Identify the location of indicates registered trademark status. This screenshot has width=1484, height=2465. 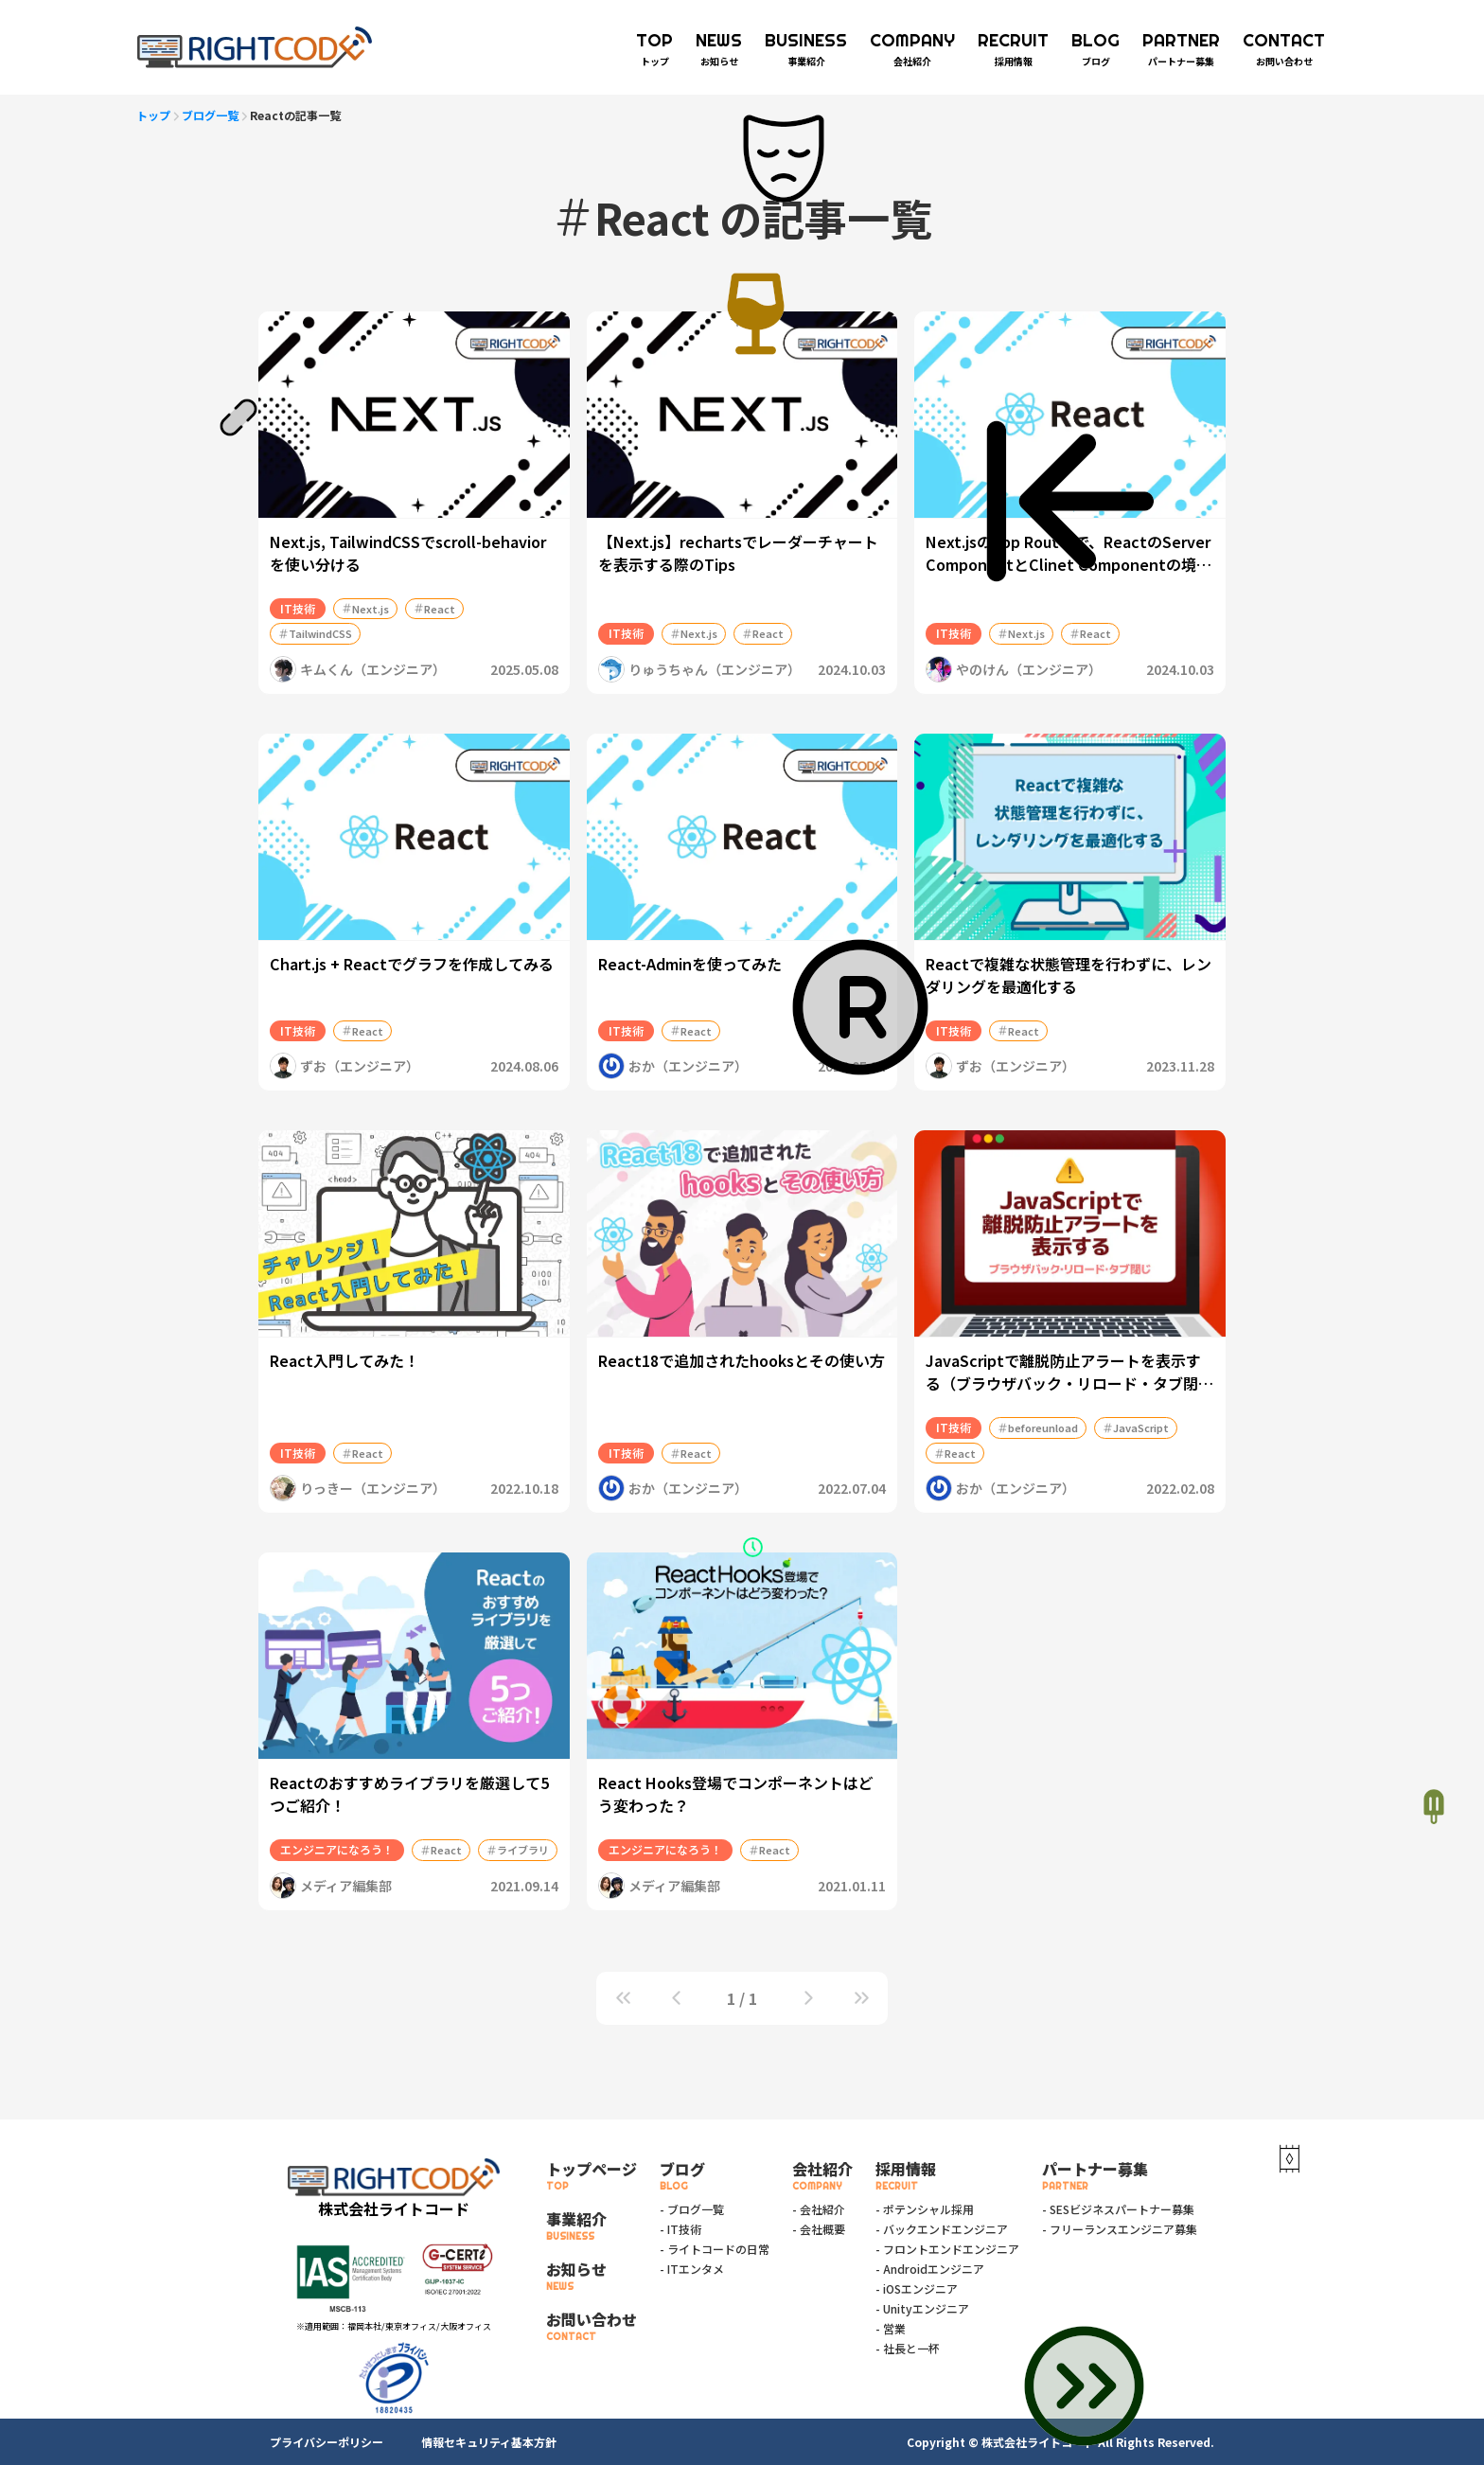
(860, 1007).